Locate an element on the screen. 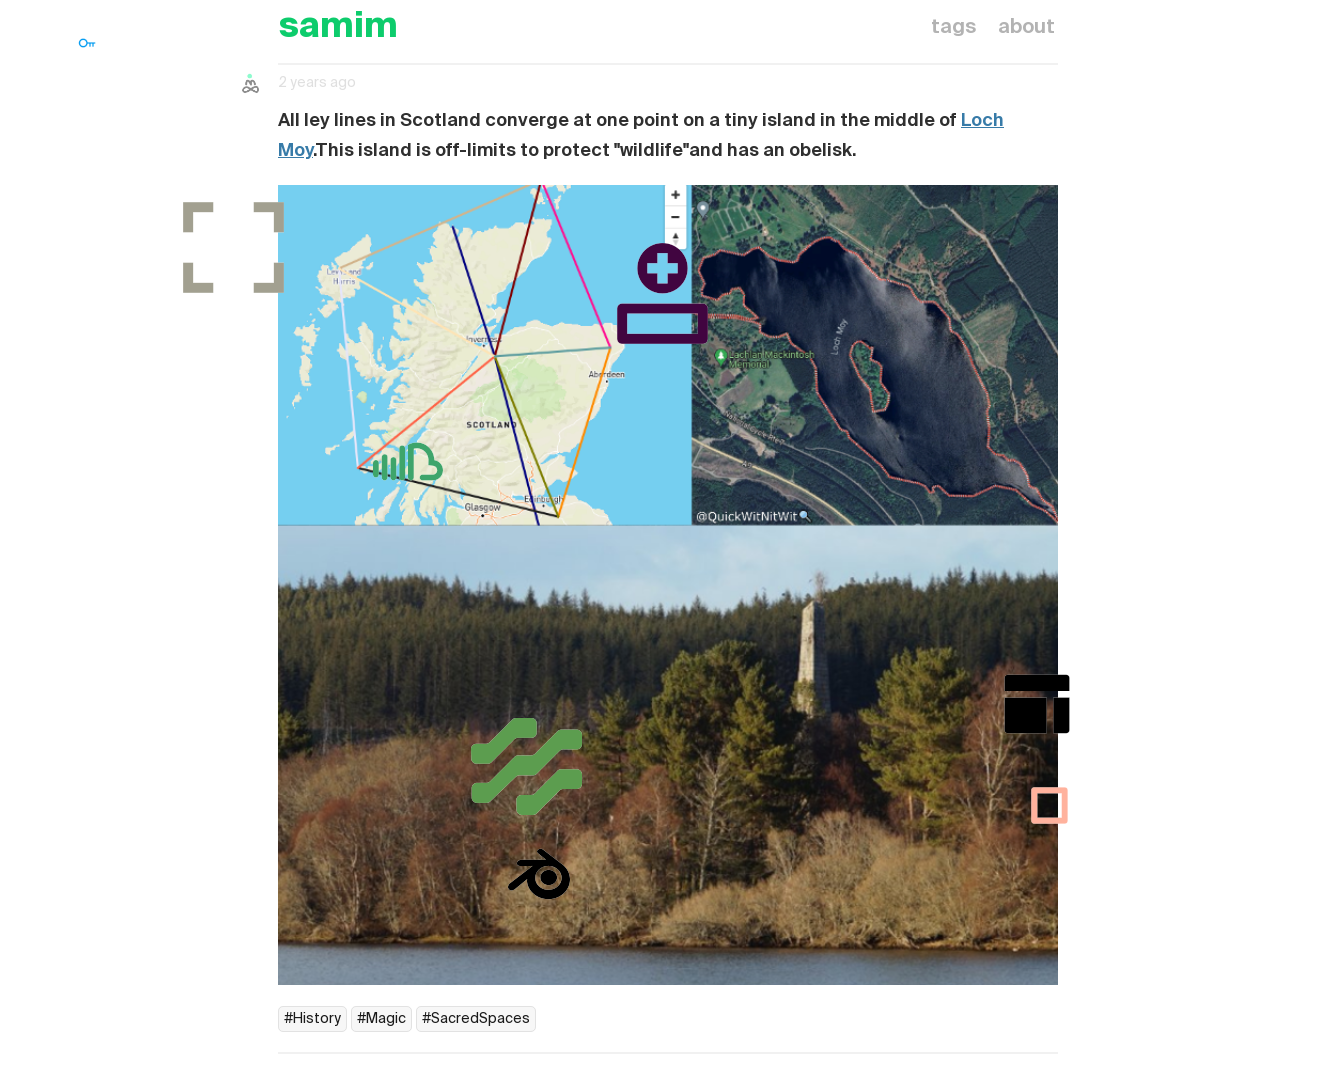 This screenshot has height=1091, width=1336. stop media playback is located at coordinates (1049, 805).